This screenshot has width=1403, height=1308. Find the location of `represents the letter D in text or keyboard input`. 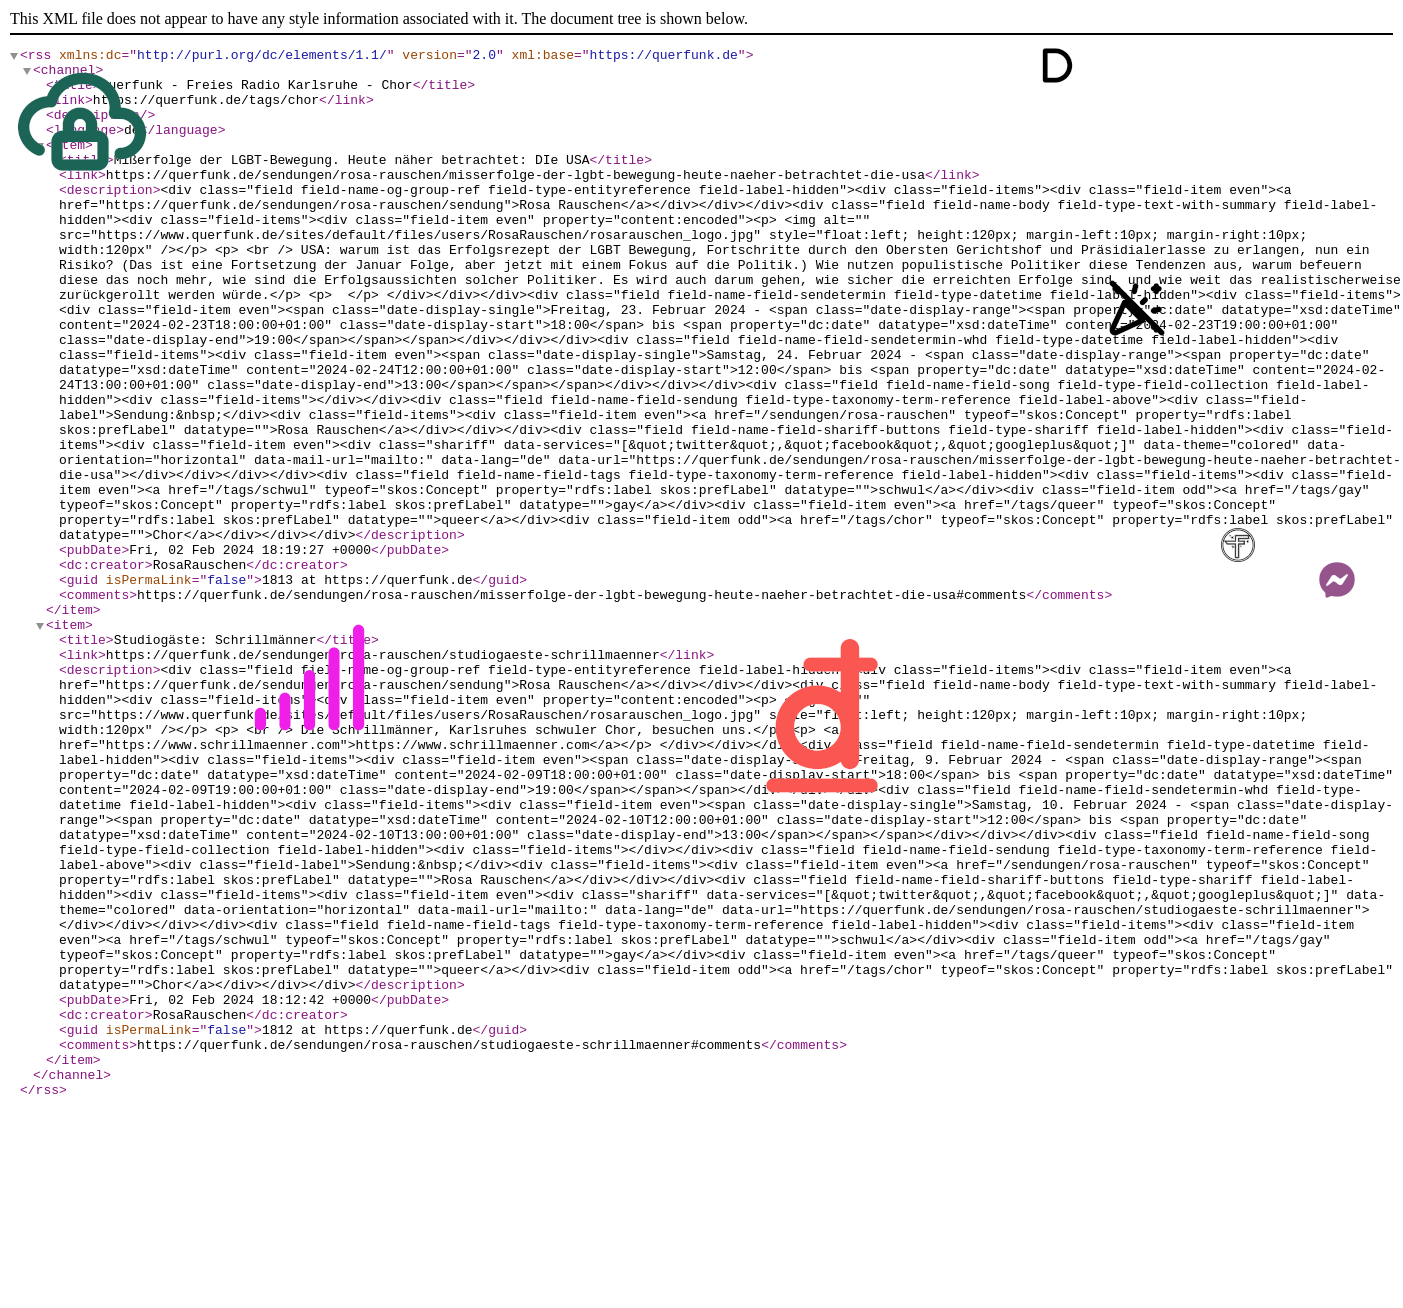

represents the letter D in text or keyboard input is located at coordinates (1057, 65).